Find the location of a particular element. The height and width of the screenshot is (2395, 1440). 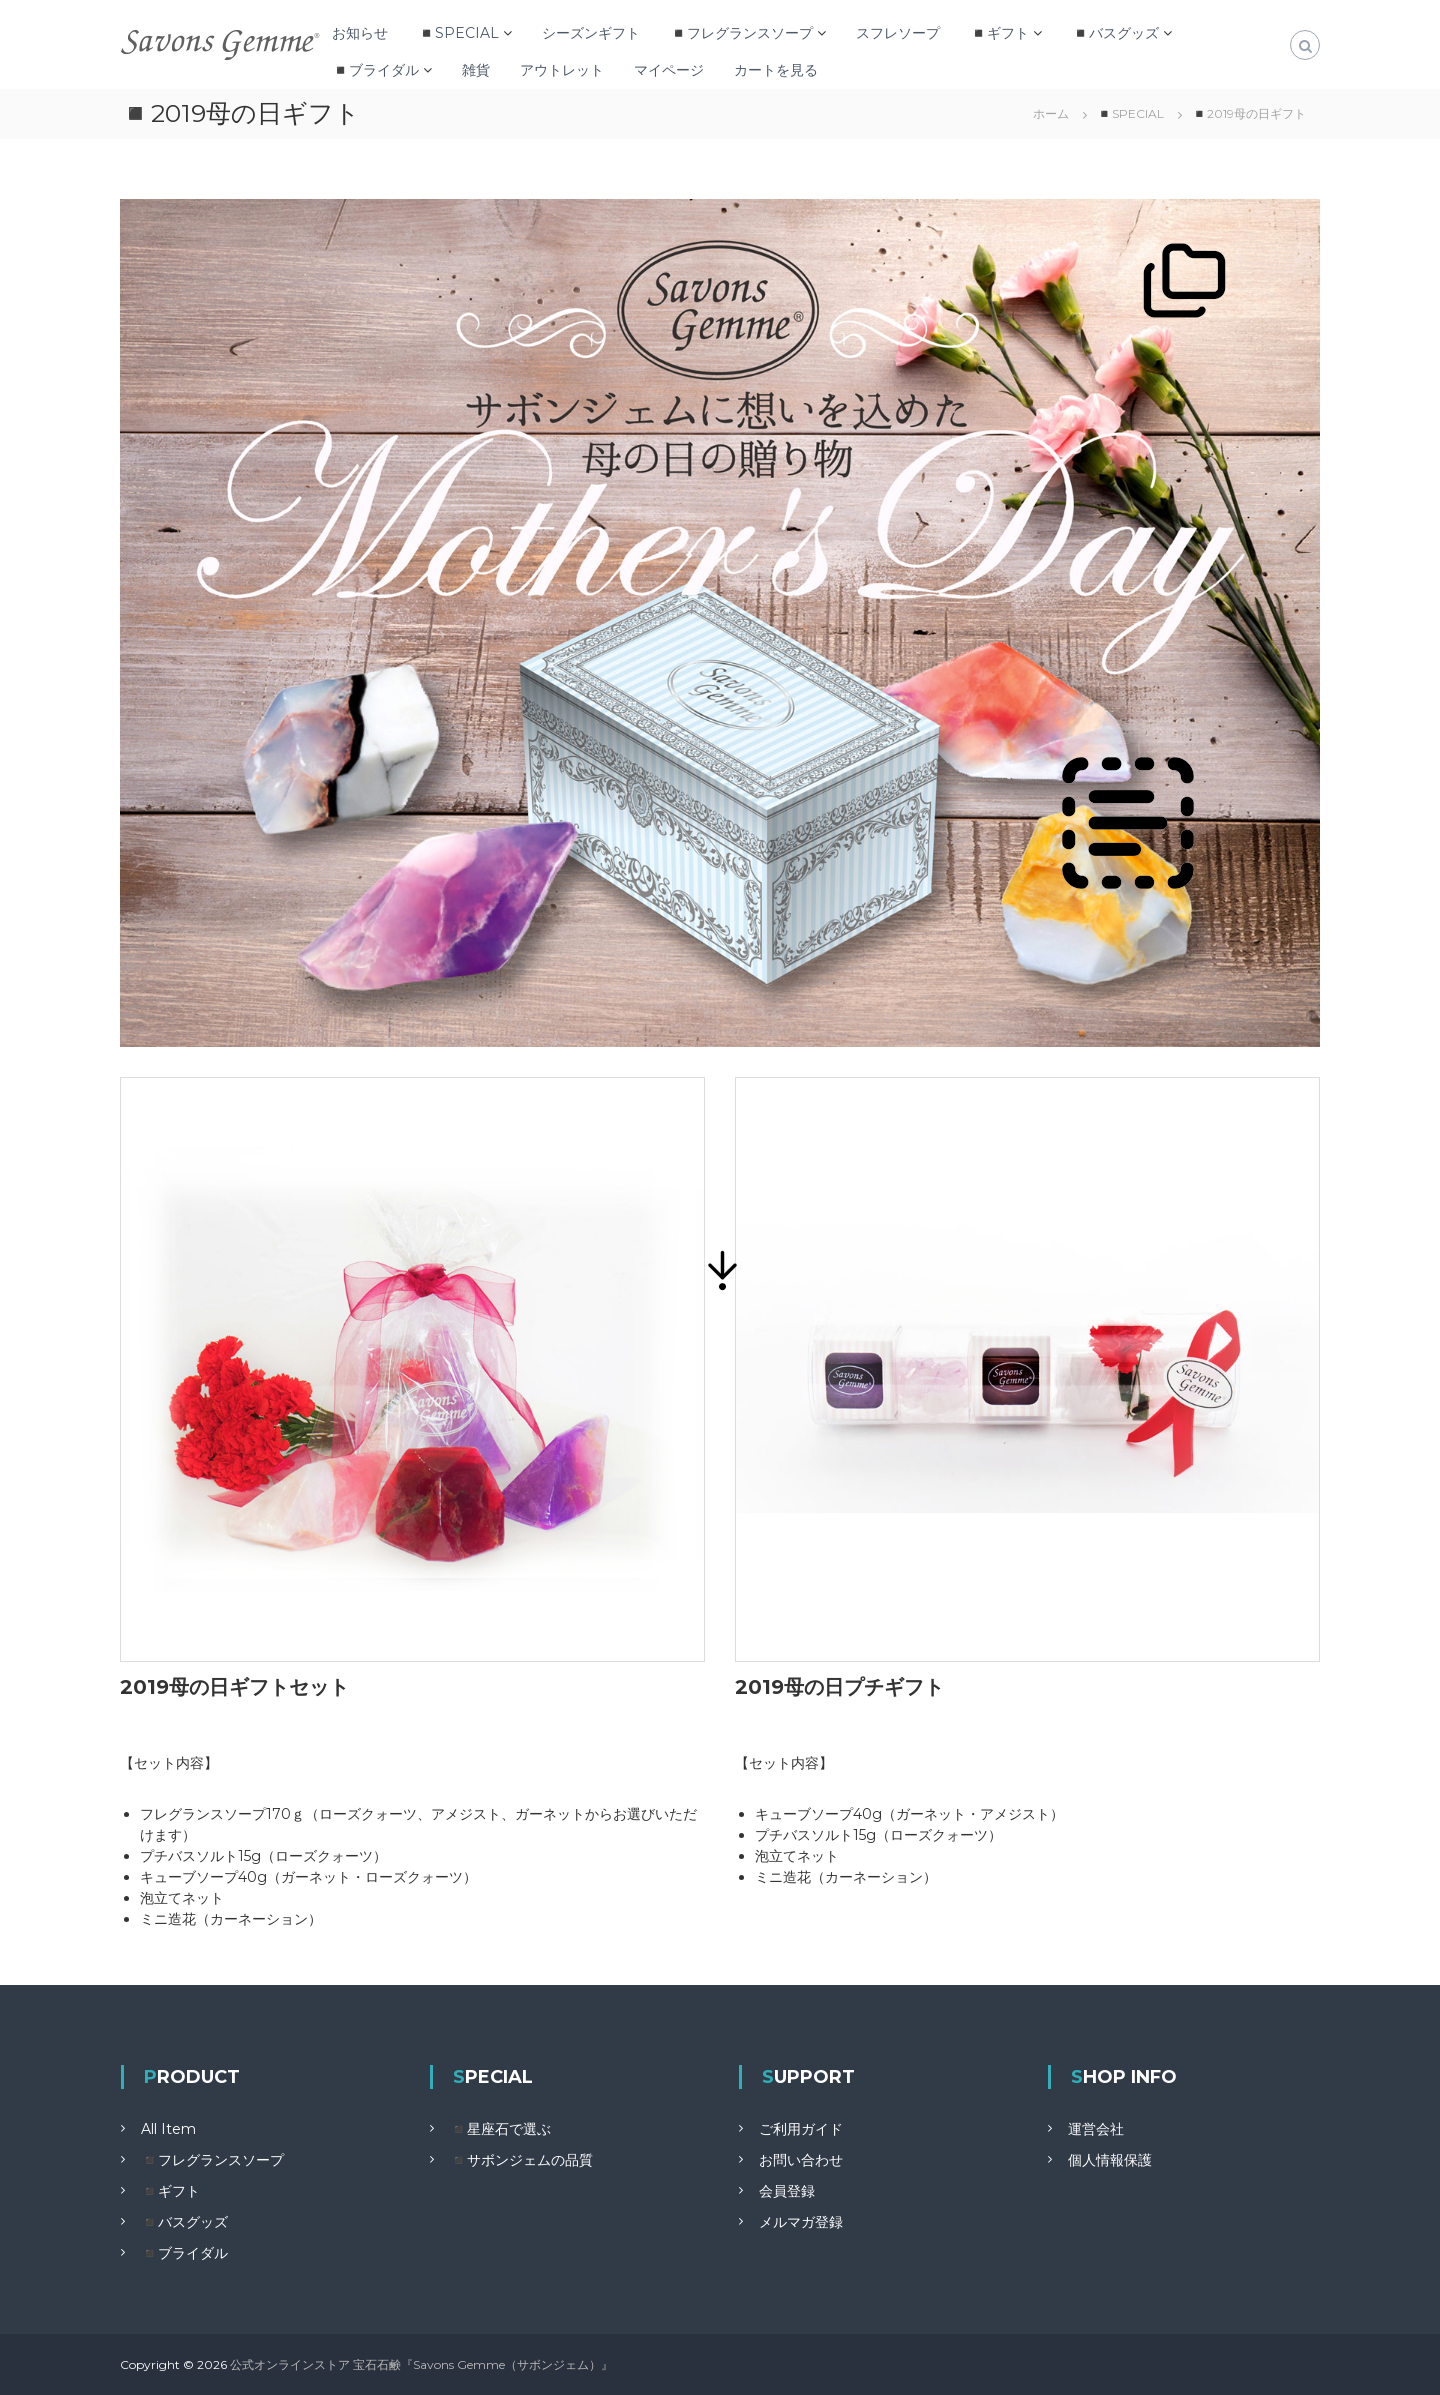

view all folders is located at coordinates (1184, 280).